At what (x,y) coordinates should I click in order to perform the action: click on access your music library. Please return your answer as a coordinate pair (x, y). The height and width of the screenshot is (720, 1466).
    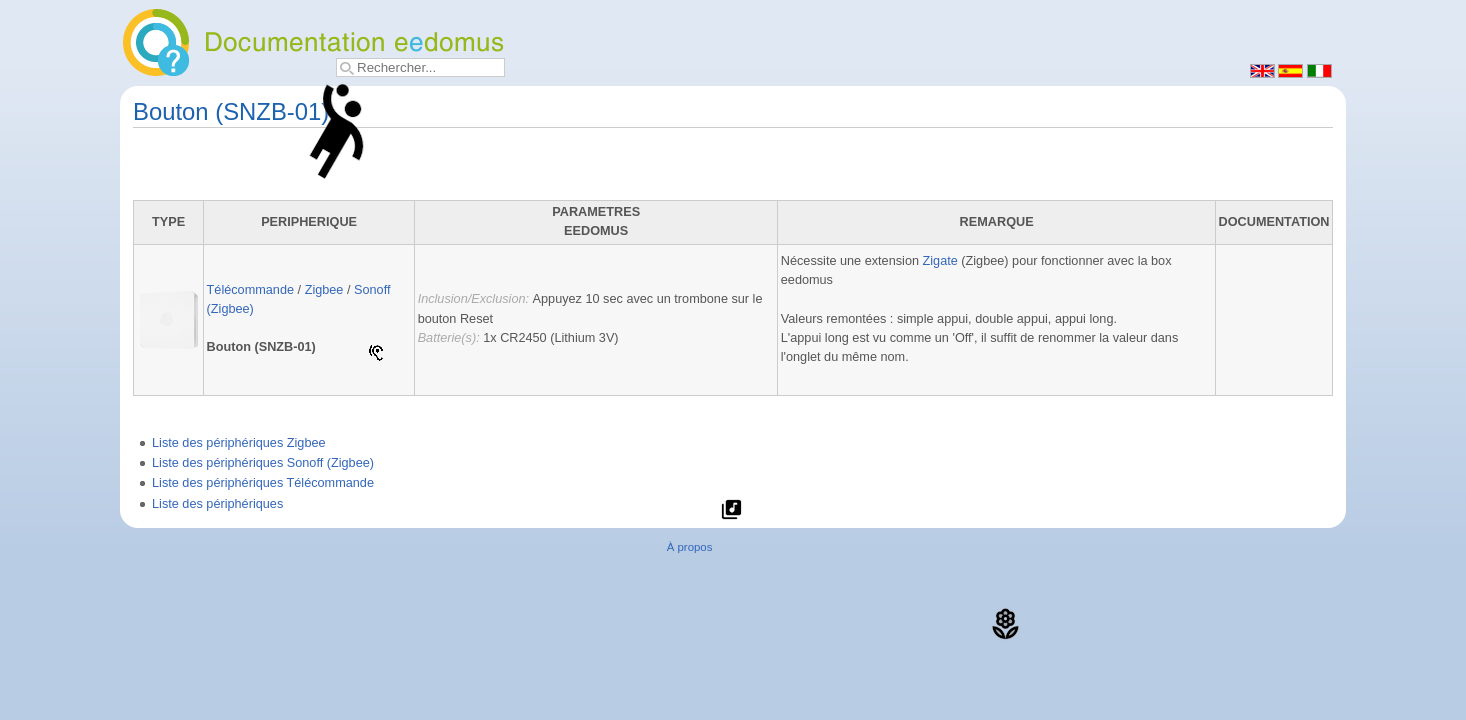
    Looking at the image, I should click on (731, 509).